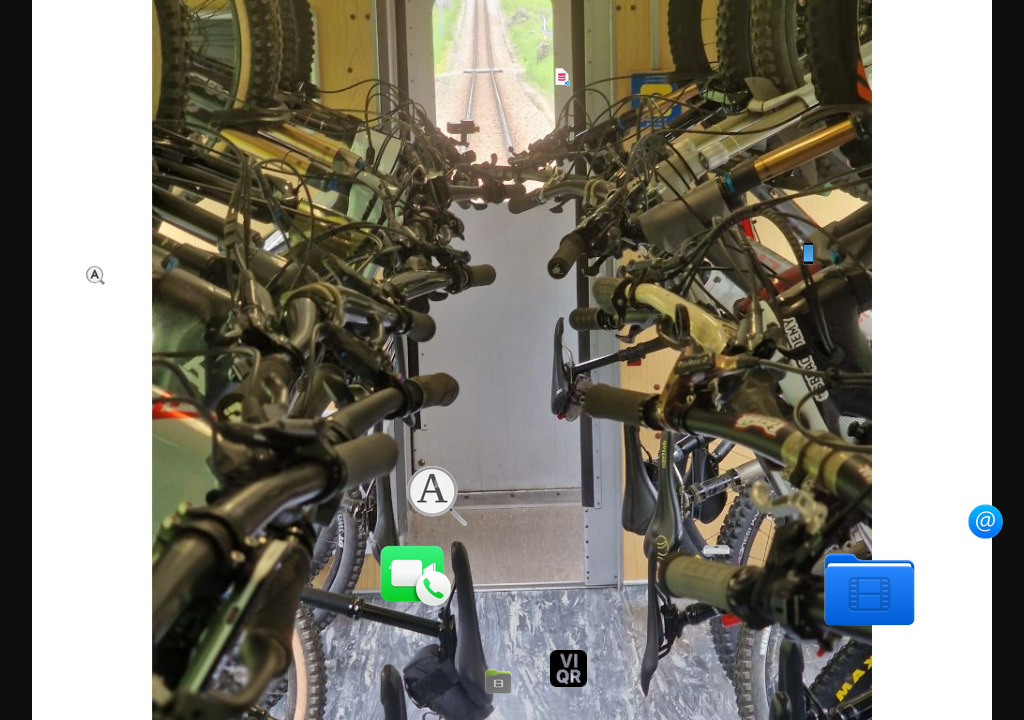 This screenshot has width=1024, height=720. What do you see at coordinates (498, 681) in the screenshot?
I see `open your videos folder` at bounding box center [498, 681].